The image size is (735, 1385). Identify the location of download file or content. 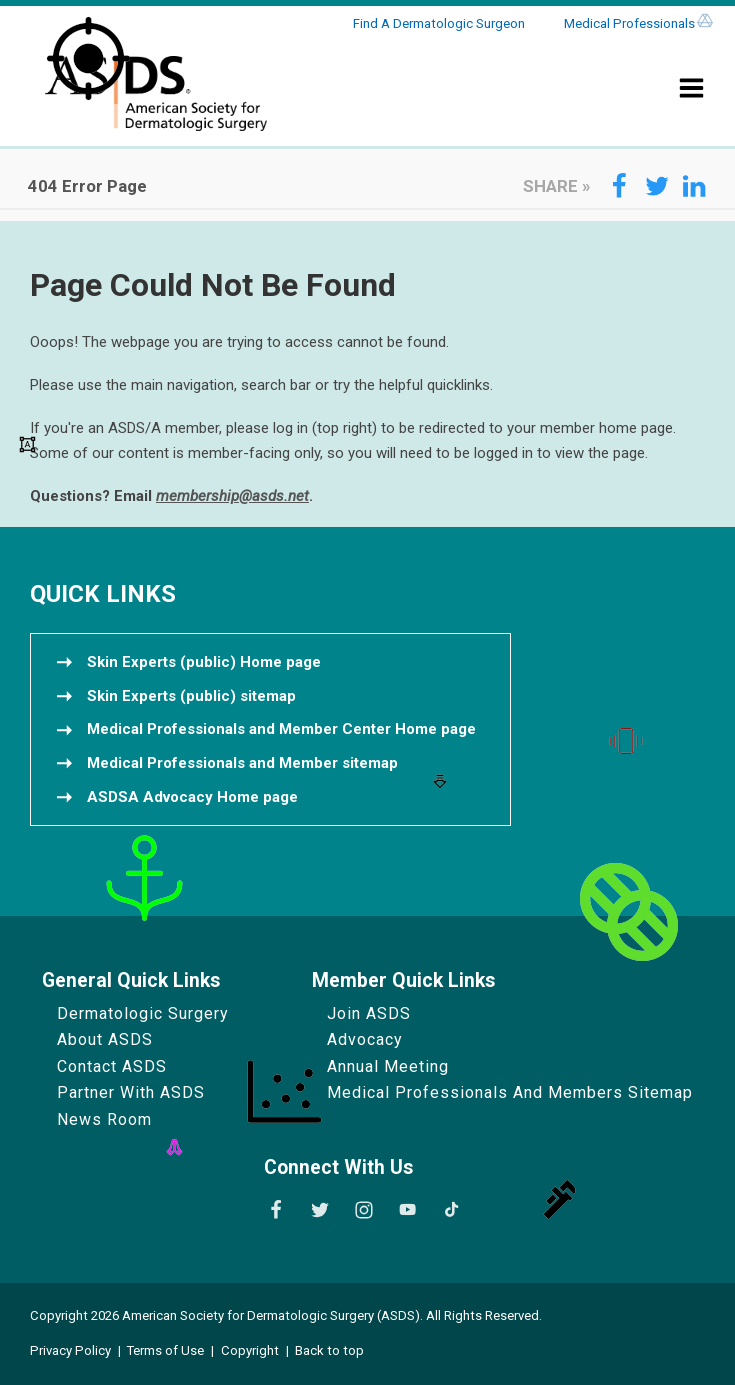
(440, 781).